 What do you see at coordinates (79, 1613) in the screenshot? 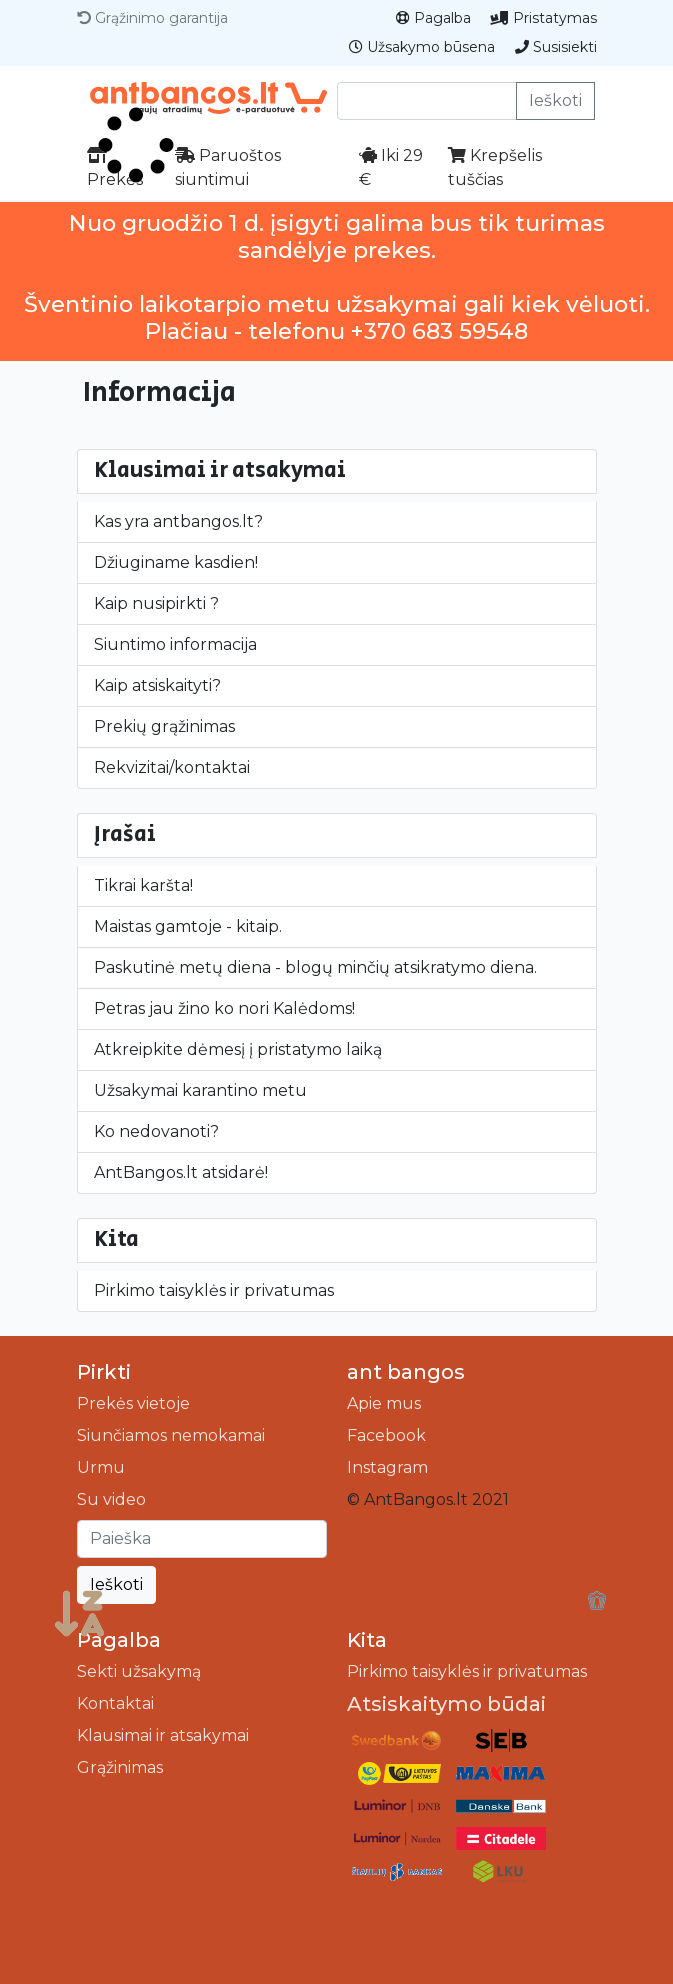
I see `sort items alphabetically in descending order (Z to A)` at bounding box center [79, 1613].